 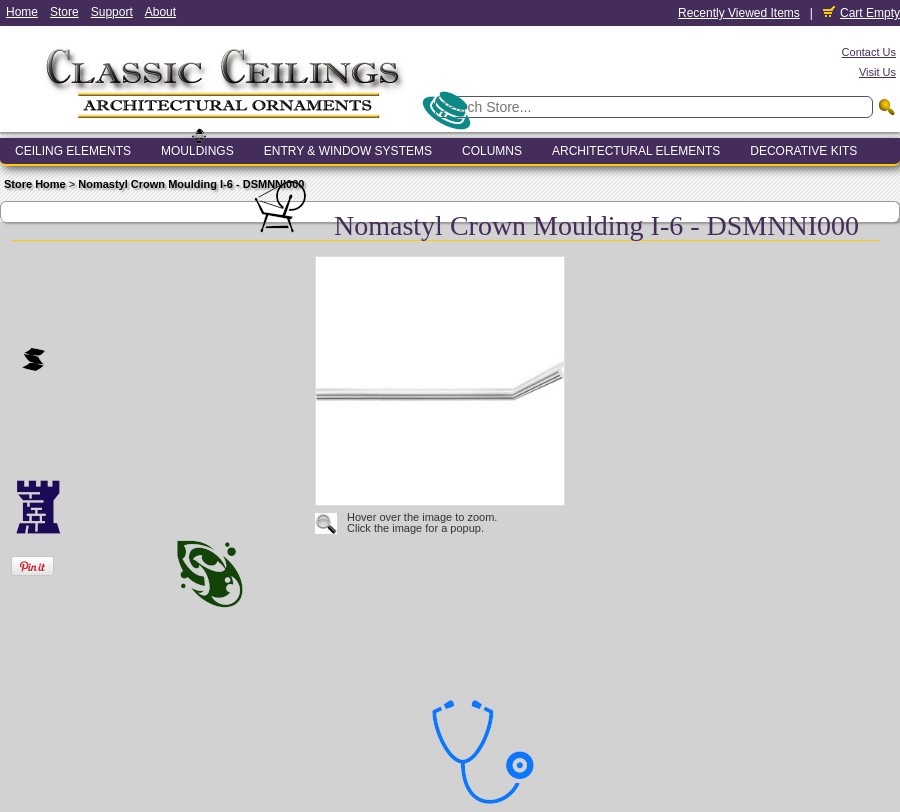 I want to click on cast a water-based spell or ability, so click(x=210, y=574).